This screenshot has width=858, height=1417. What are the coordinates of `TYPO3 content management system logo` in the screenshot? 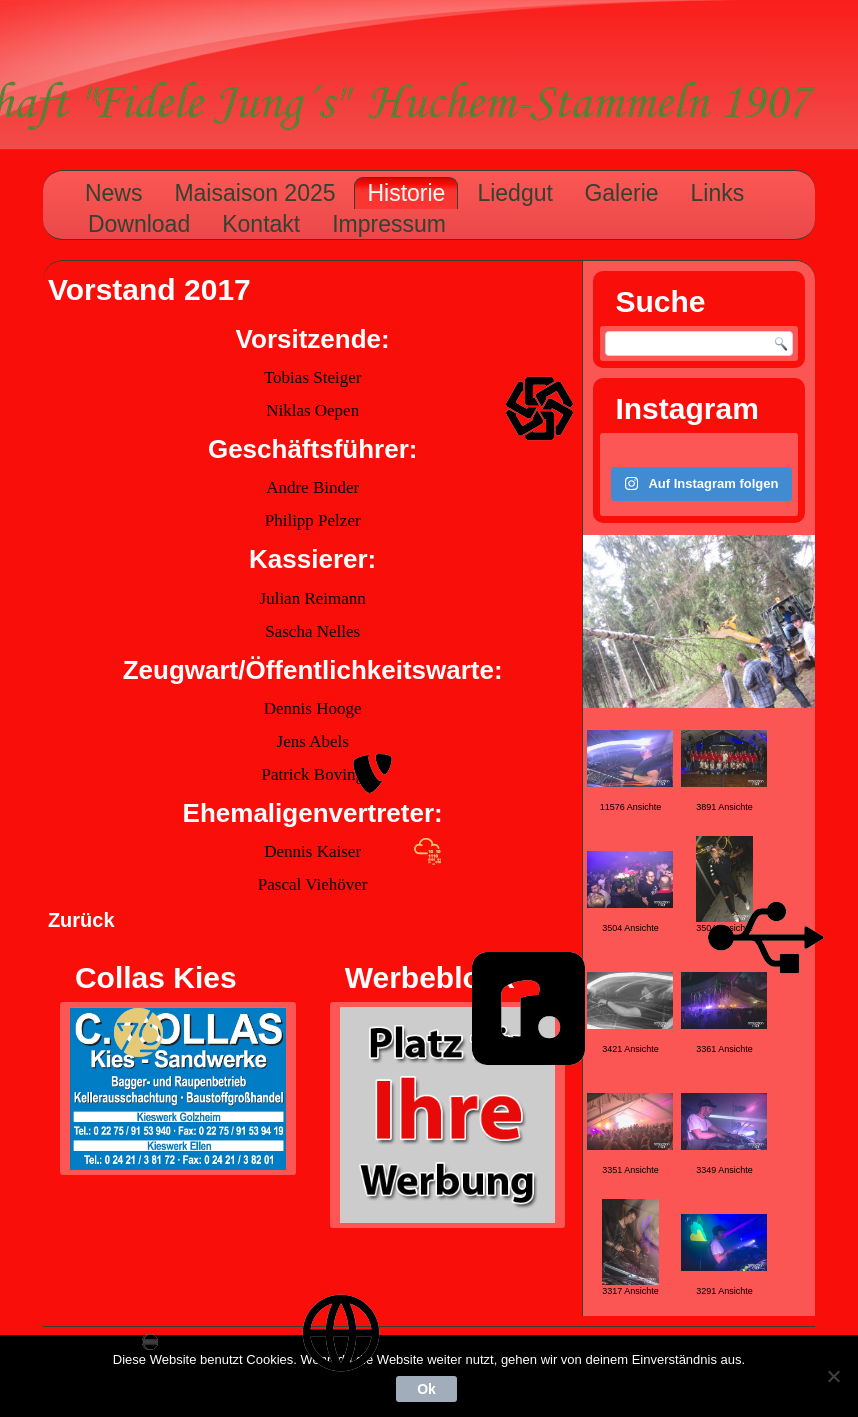 It's located at (372, 773).